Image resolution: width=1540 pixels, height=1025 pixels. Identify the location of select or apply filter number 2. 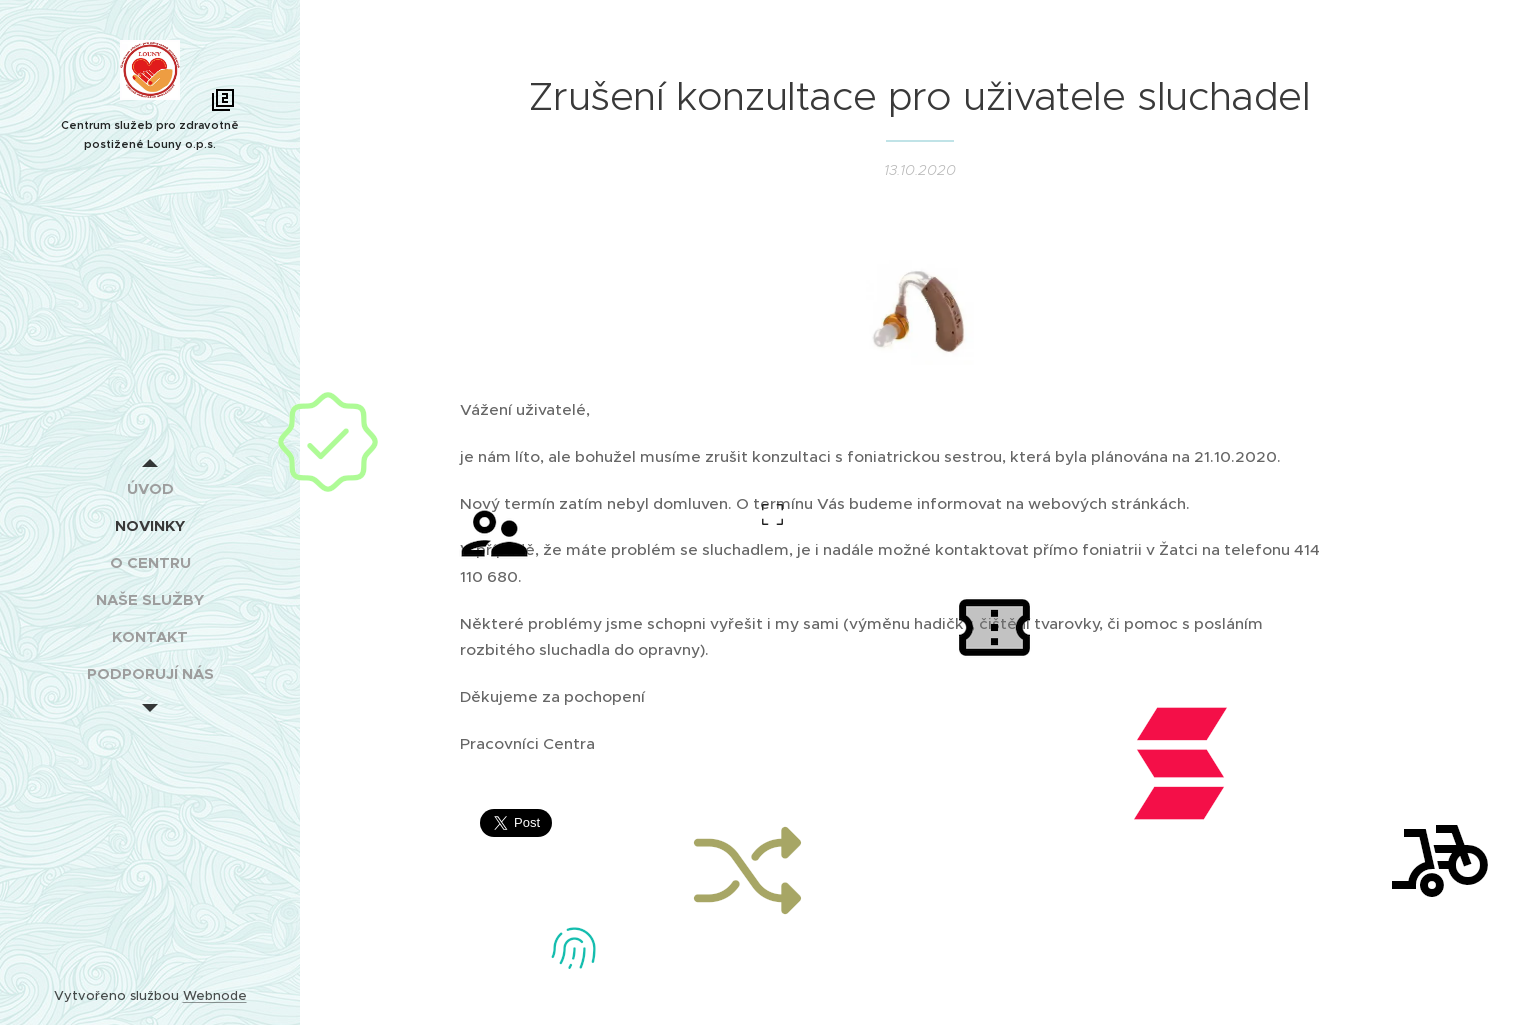
(223, 100).